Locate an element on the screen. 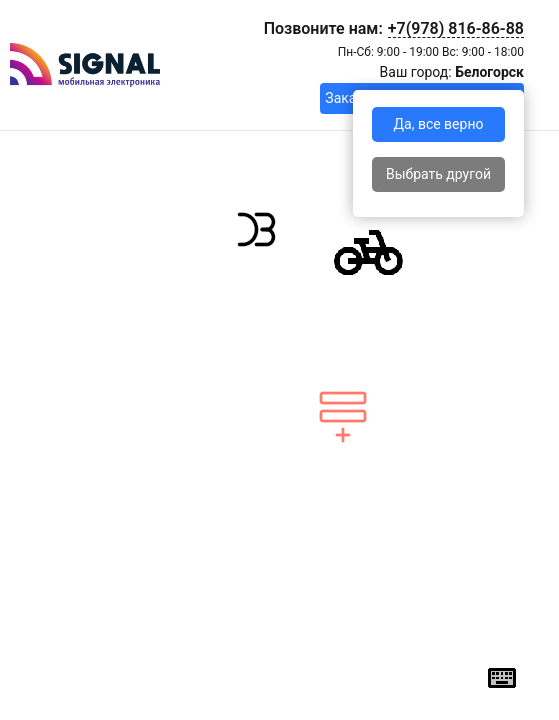 The width and height of the screenshot is (559, 720). D3.js data visualization library logo is located at coordinates (256, 229).